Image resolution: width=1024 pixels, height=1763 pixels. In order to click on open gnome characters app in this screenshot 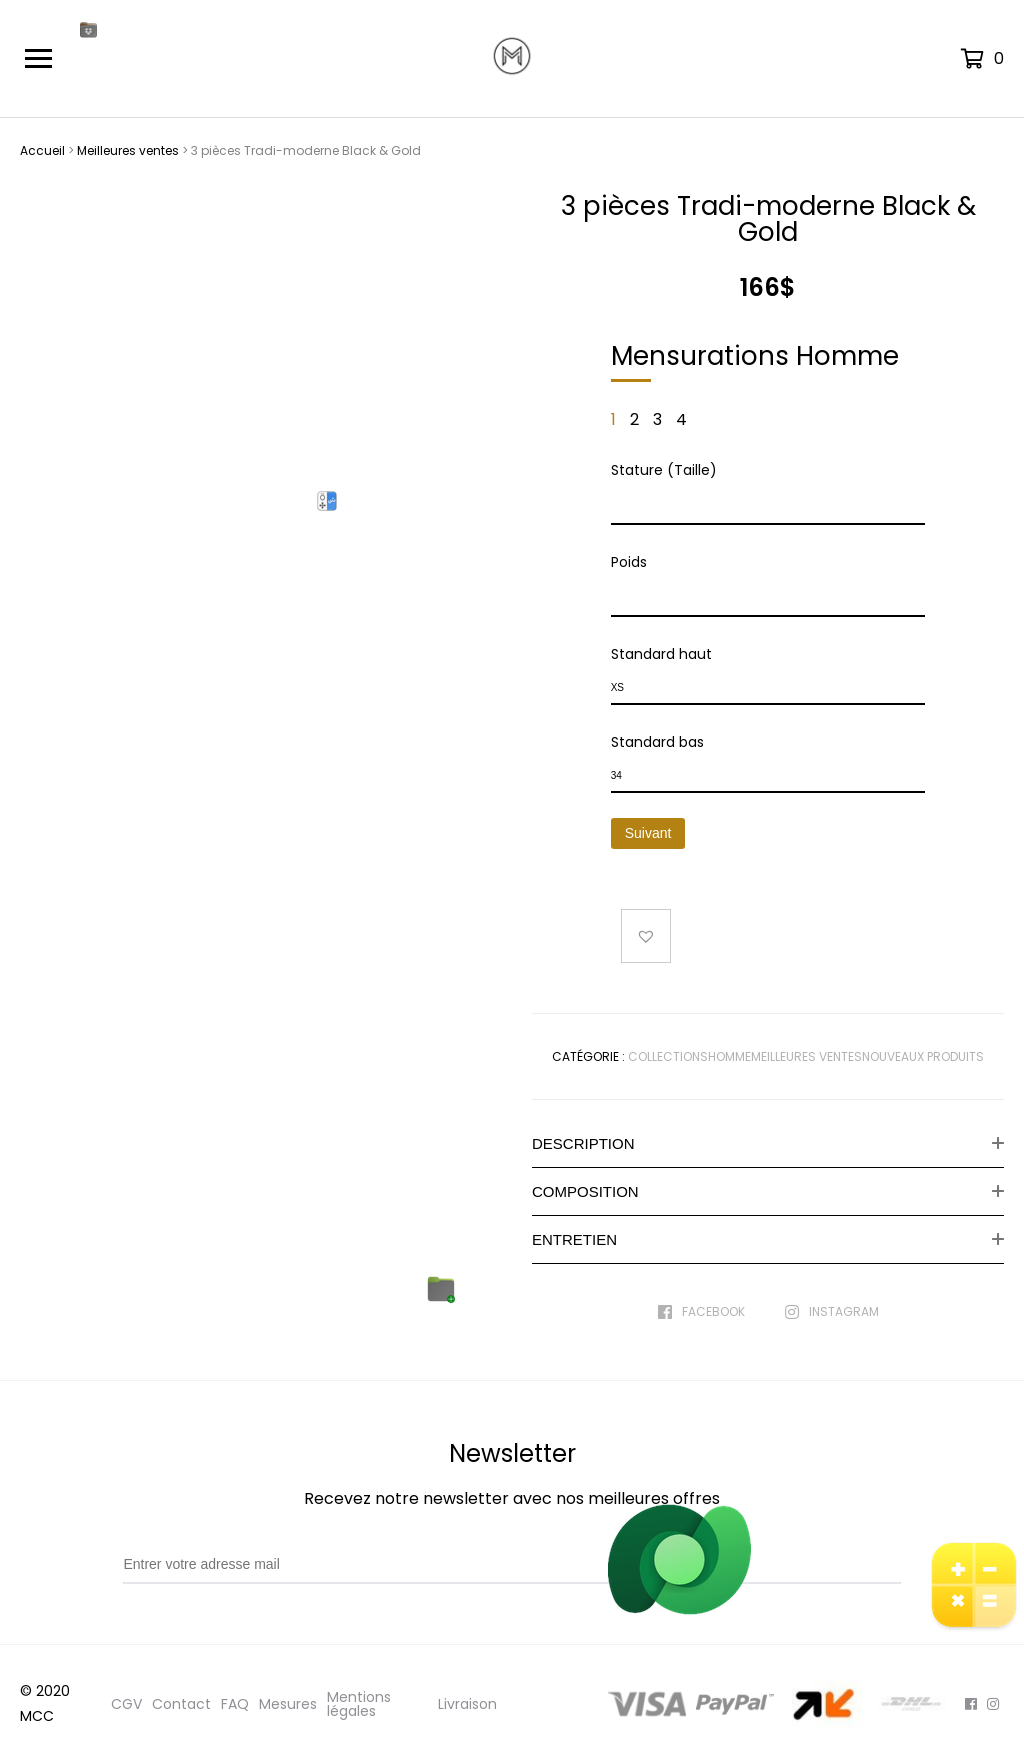, I will do `click(327, 501)`.